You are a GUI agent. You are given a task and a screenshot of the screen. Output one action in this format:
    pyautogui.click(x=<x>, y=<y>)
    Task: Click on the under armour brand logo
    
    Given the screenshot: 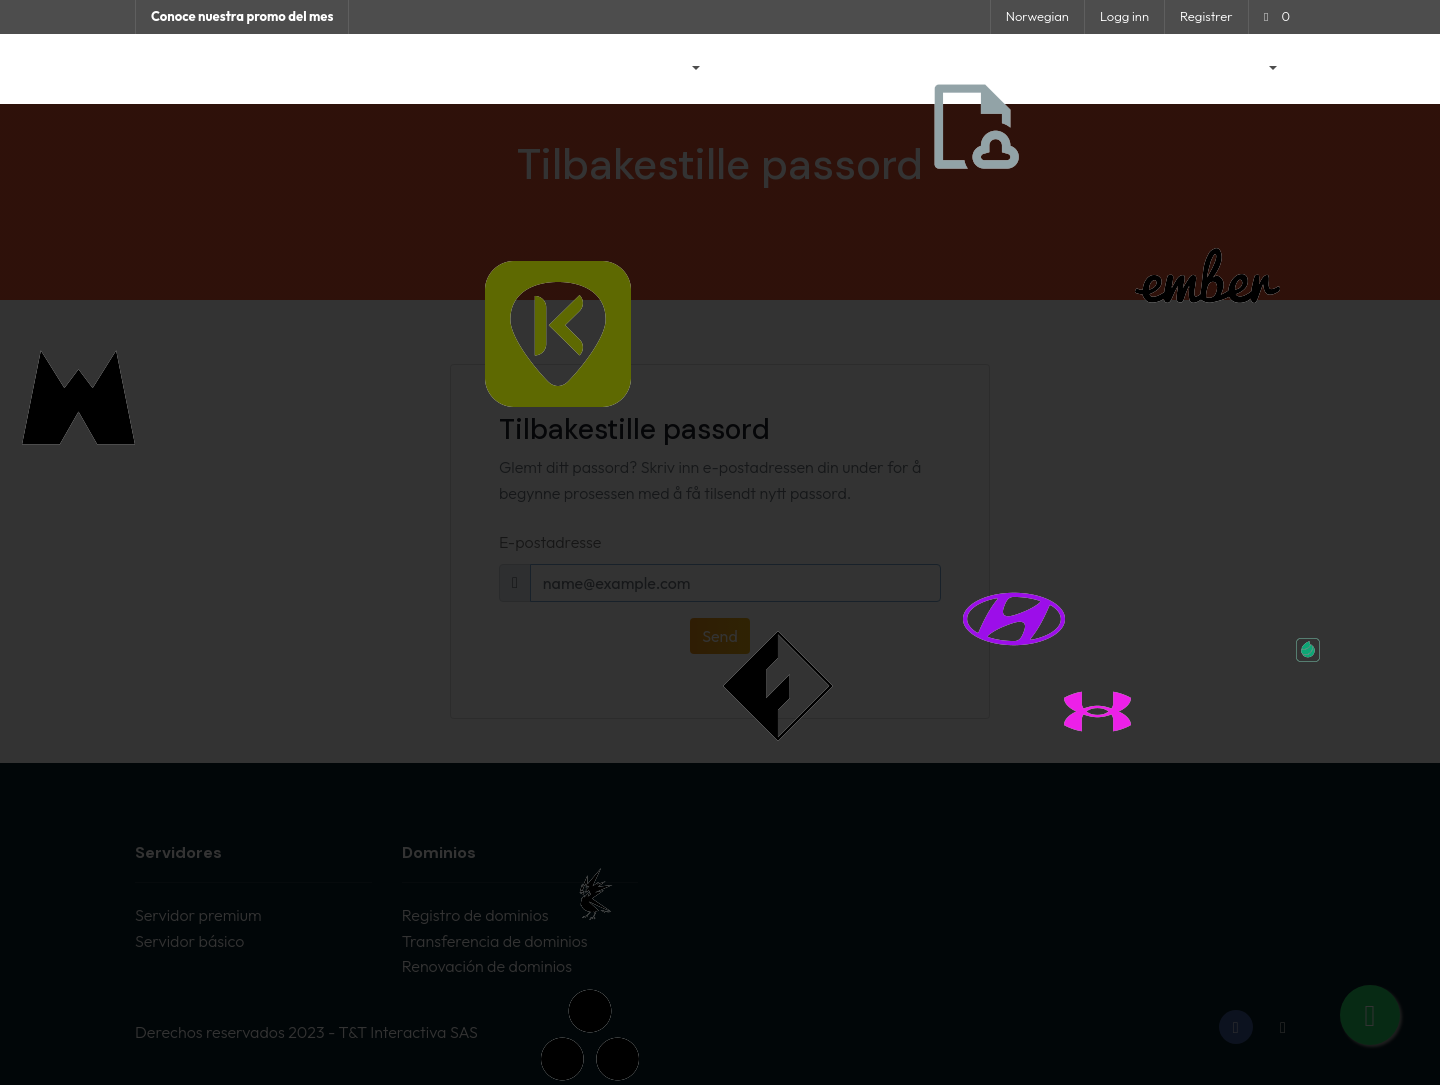 What is the action you would take?
    pyautogui.click(x=1097, y=711)
    